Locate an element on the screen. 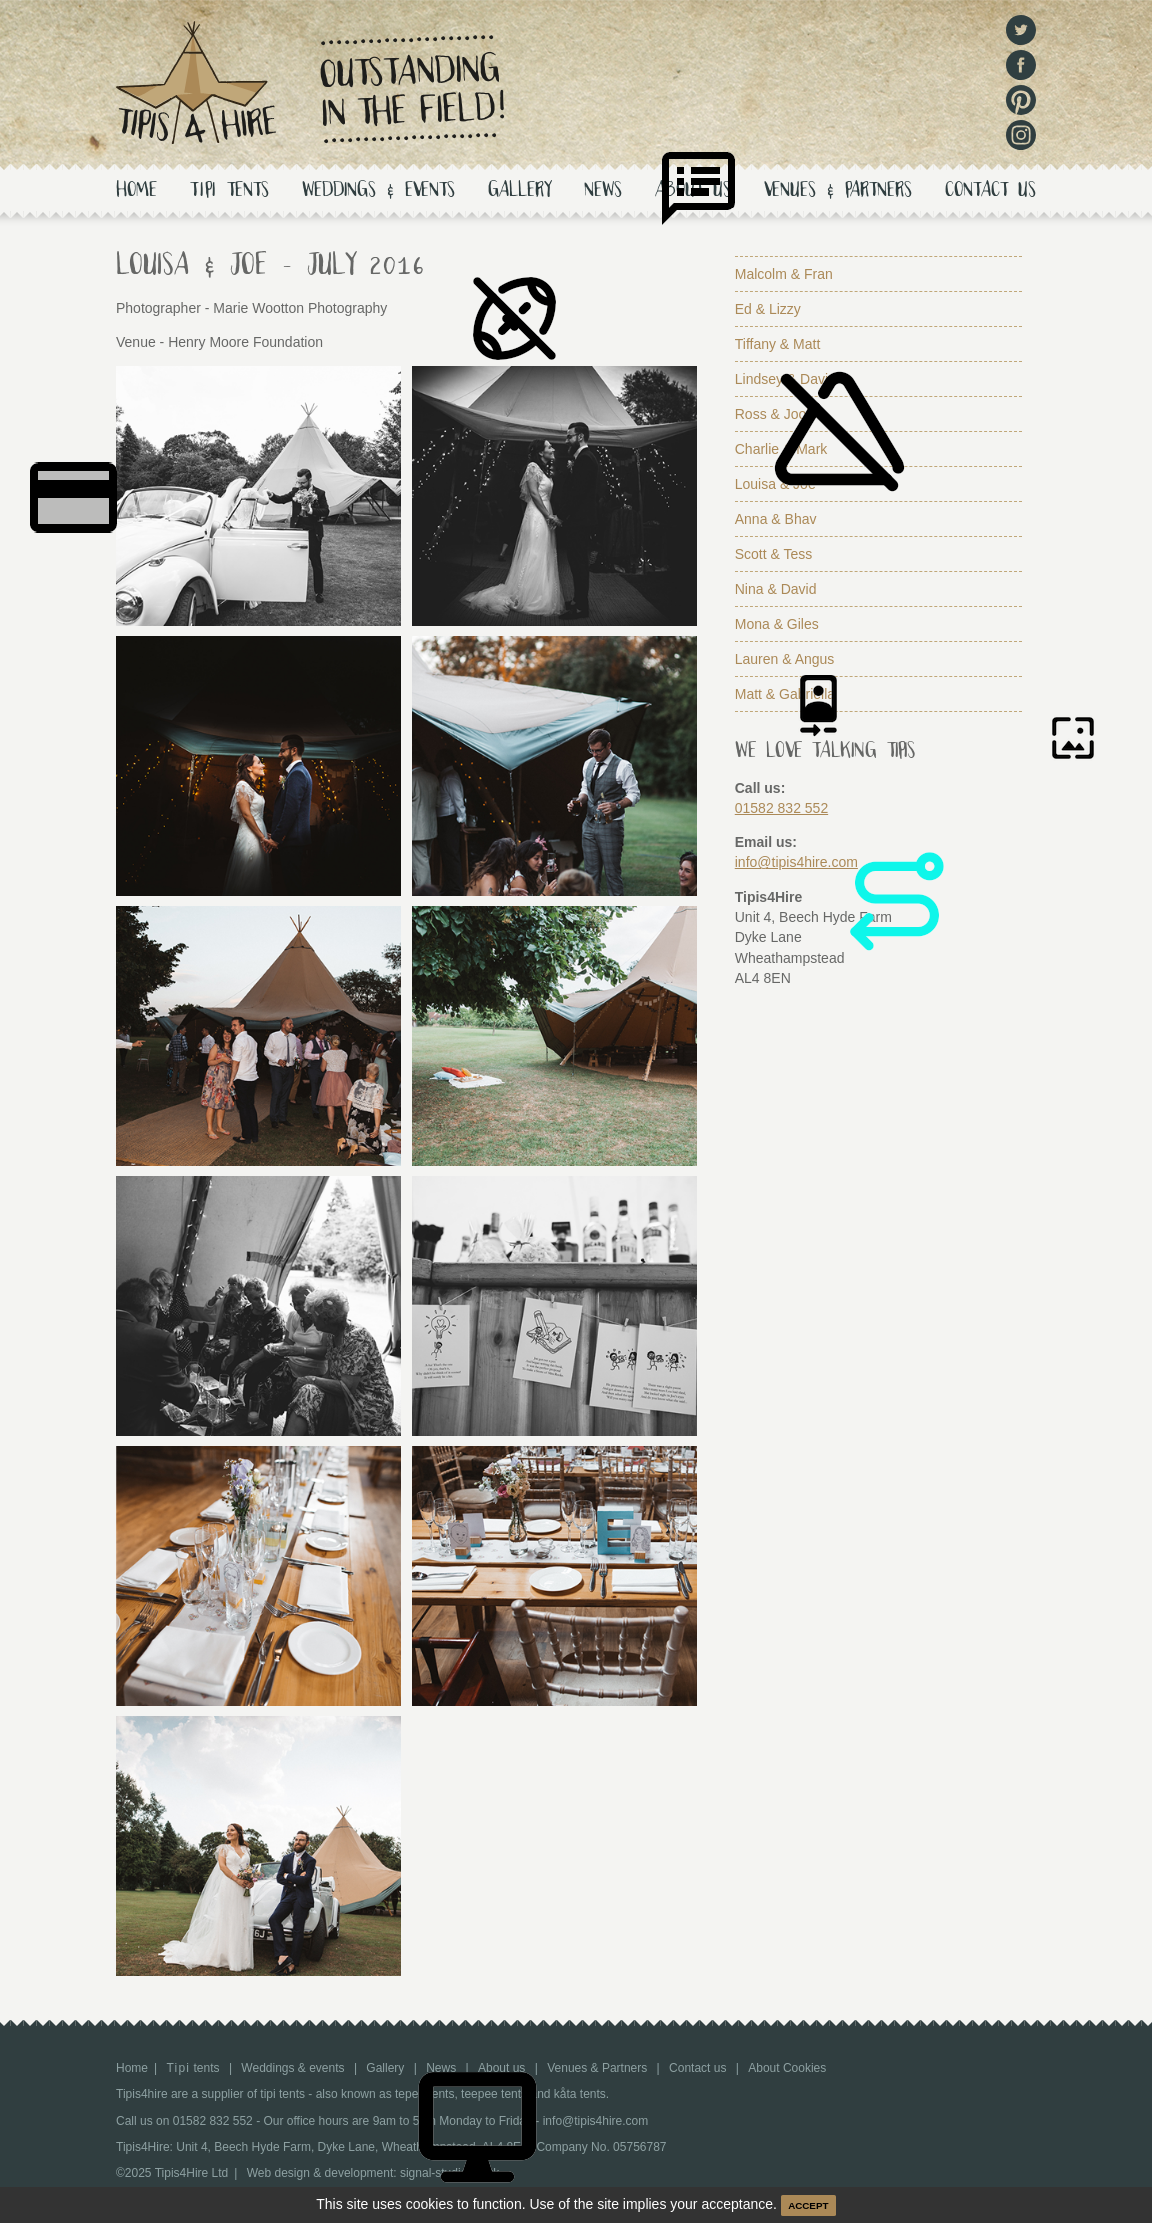  access payment methods is located at coordinates (73, 497).